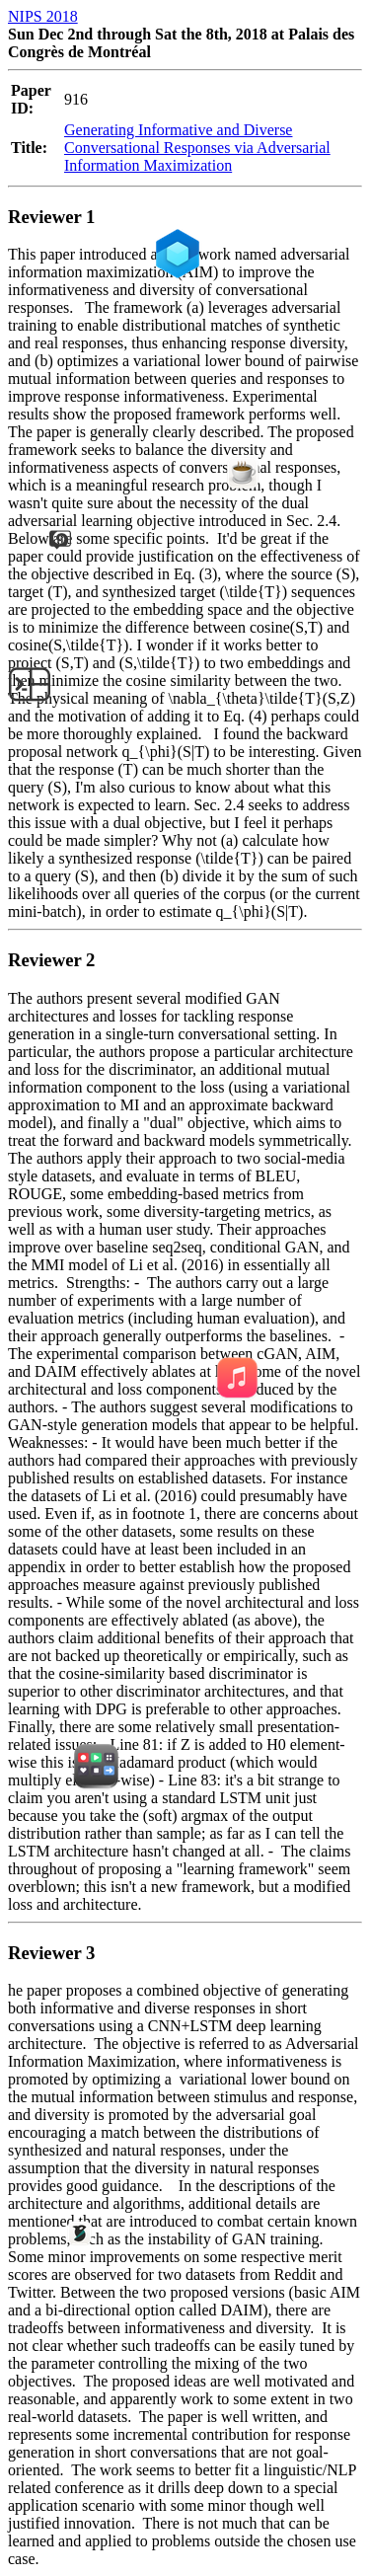 This screenshot has height=2576, width=370. I want to click on open multimedia or music app settings, so click(237, 1378).